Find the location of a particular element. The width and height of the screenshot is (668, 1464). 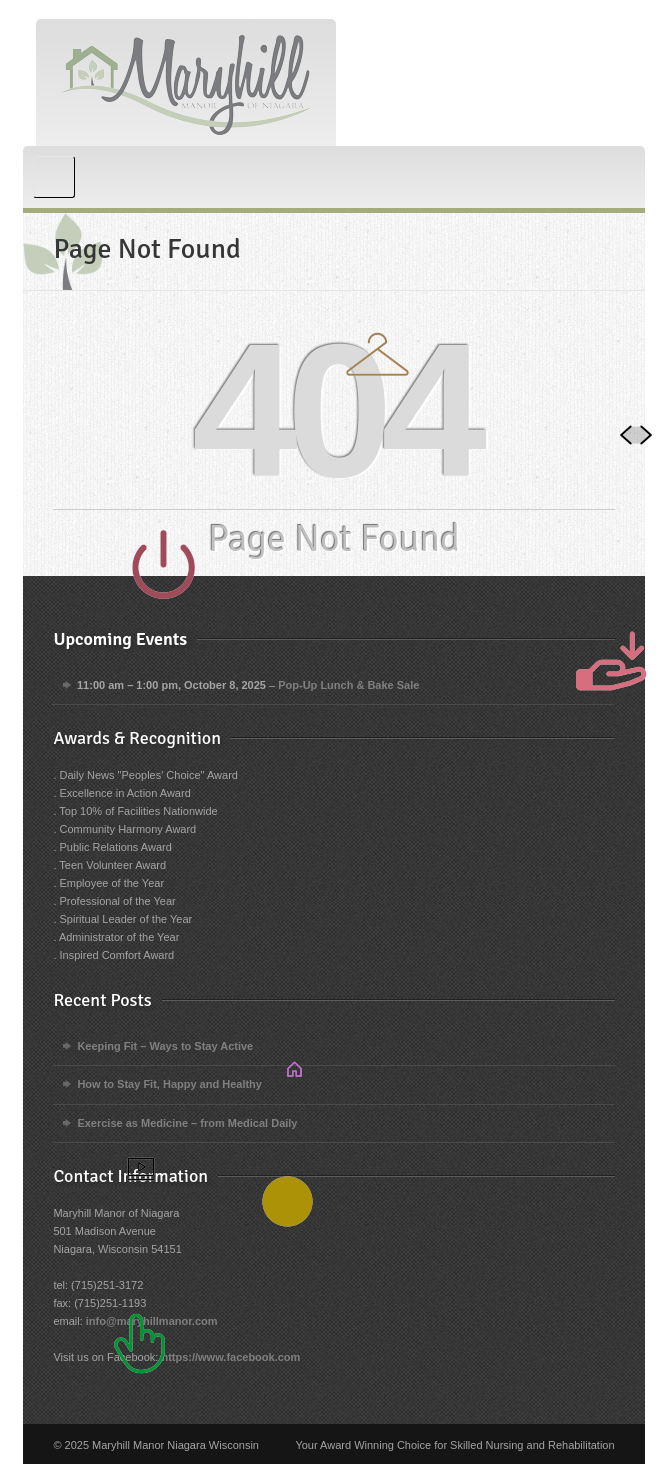

play or watch a video is located at coordinates (141, 1169).